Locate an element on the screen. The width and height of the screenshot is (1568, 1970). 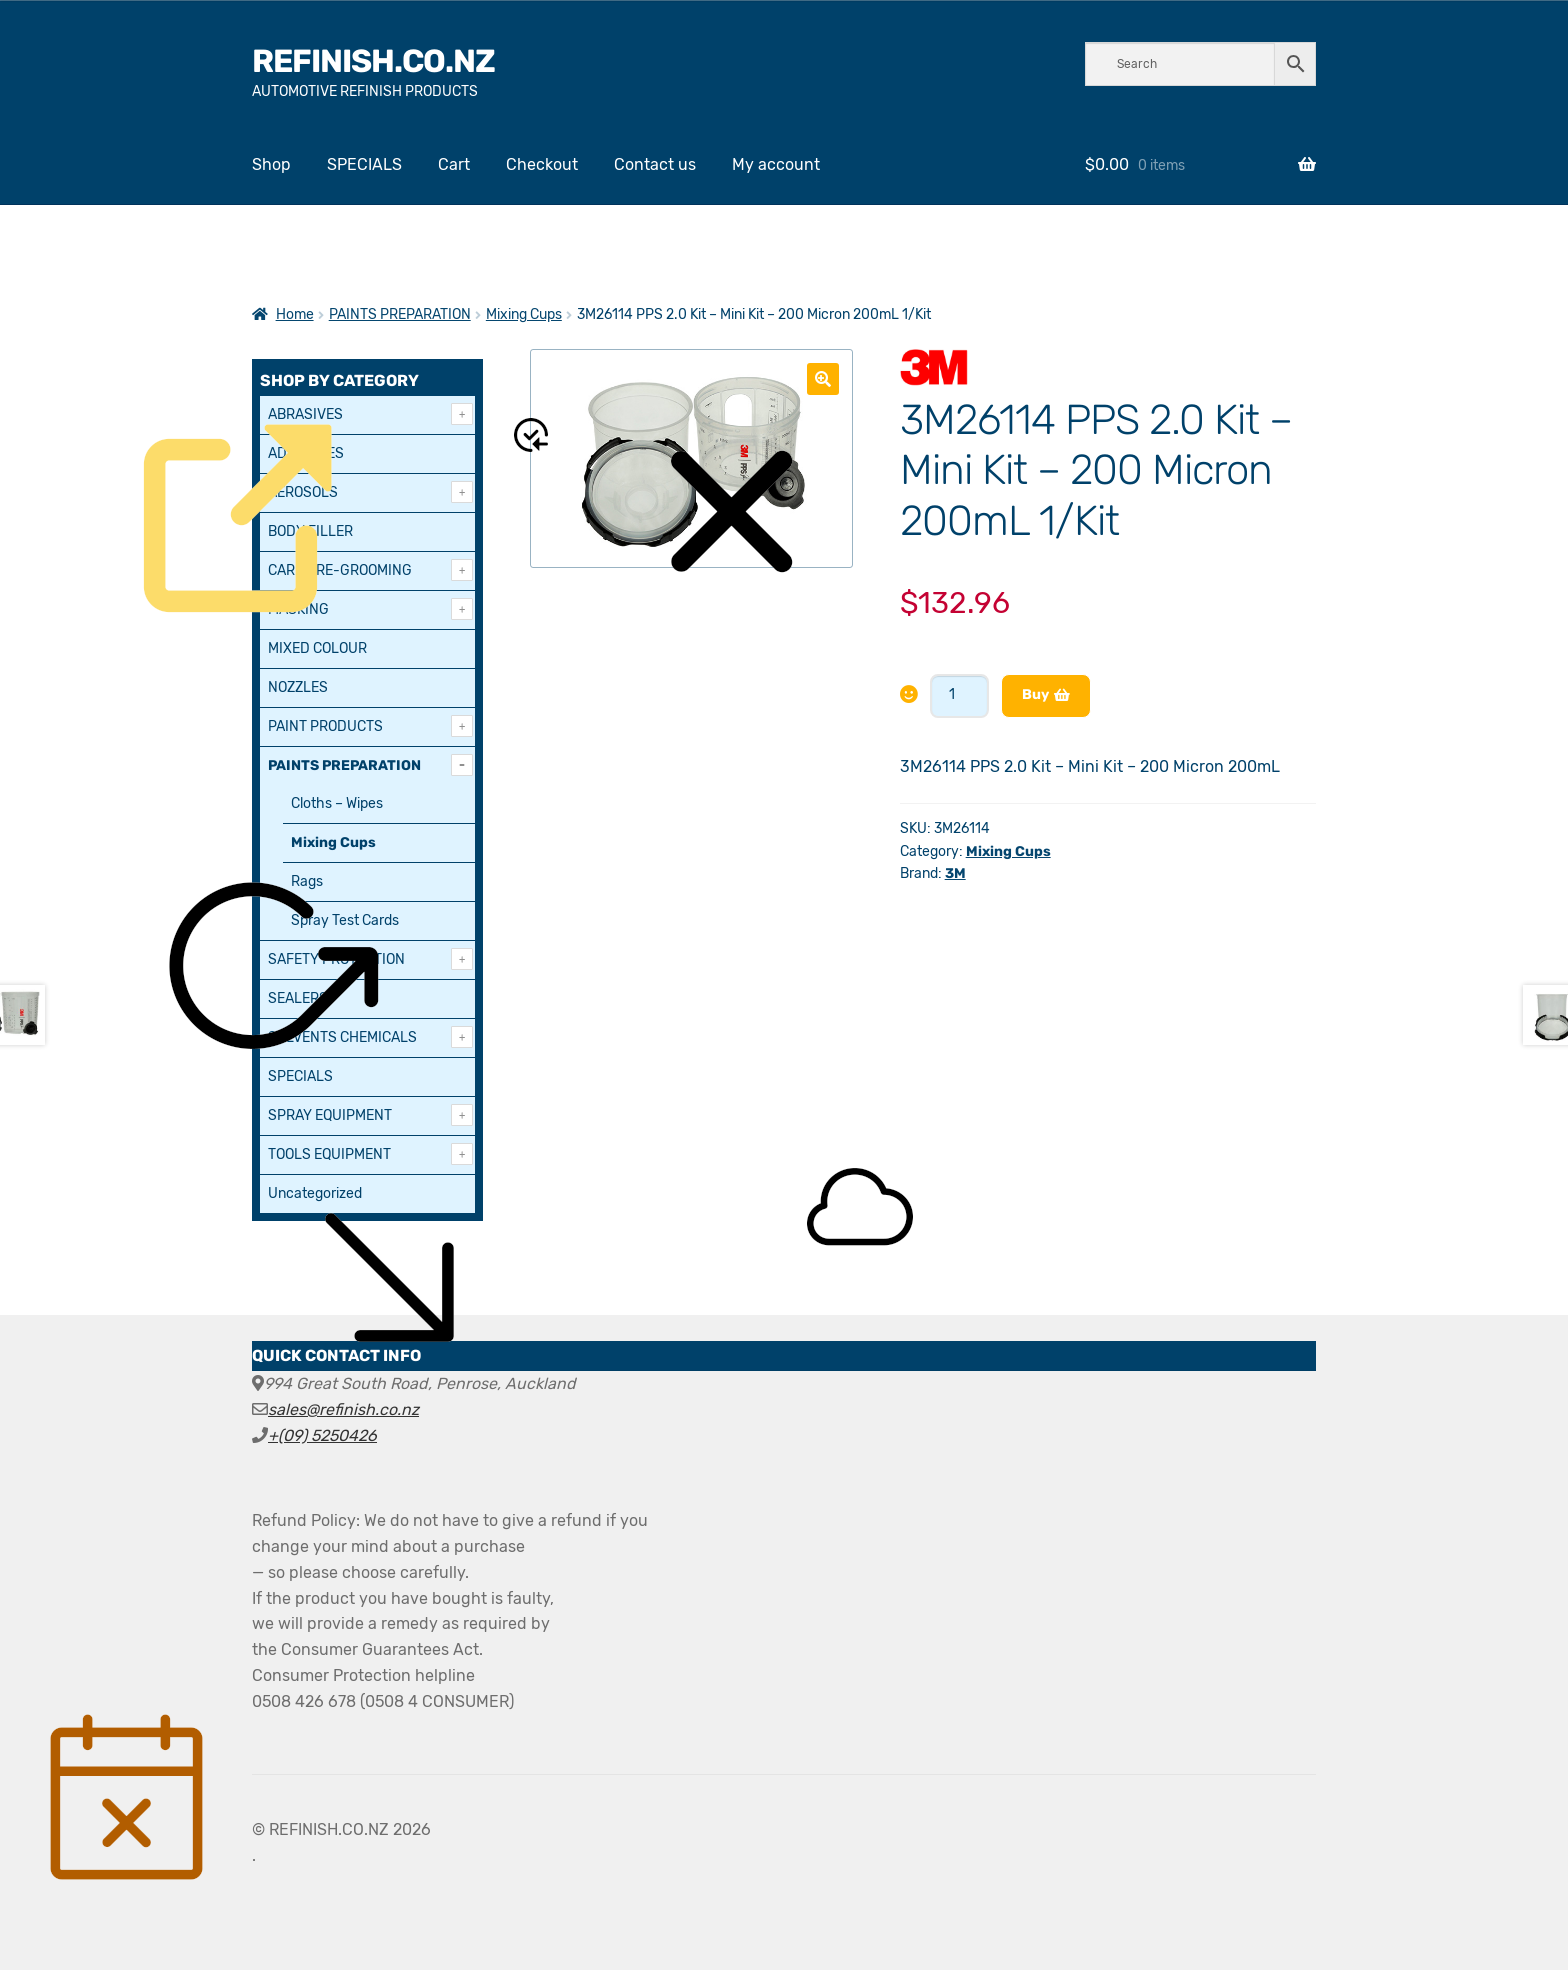
refresh or reload content is located at coordinates (276, 966).